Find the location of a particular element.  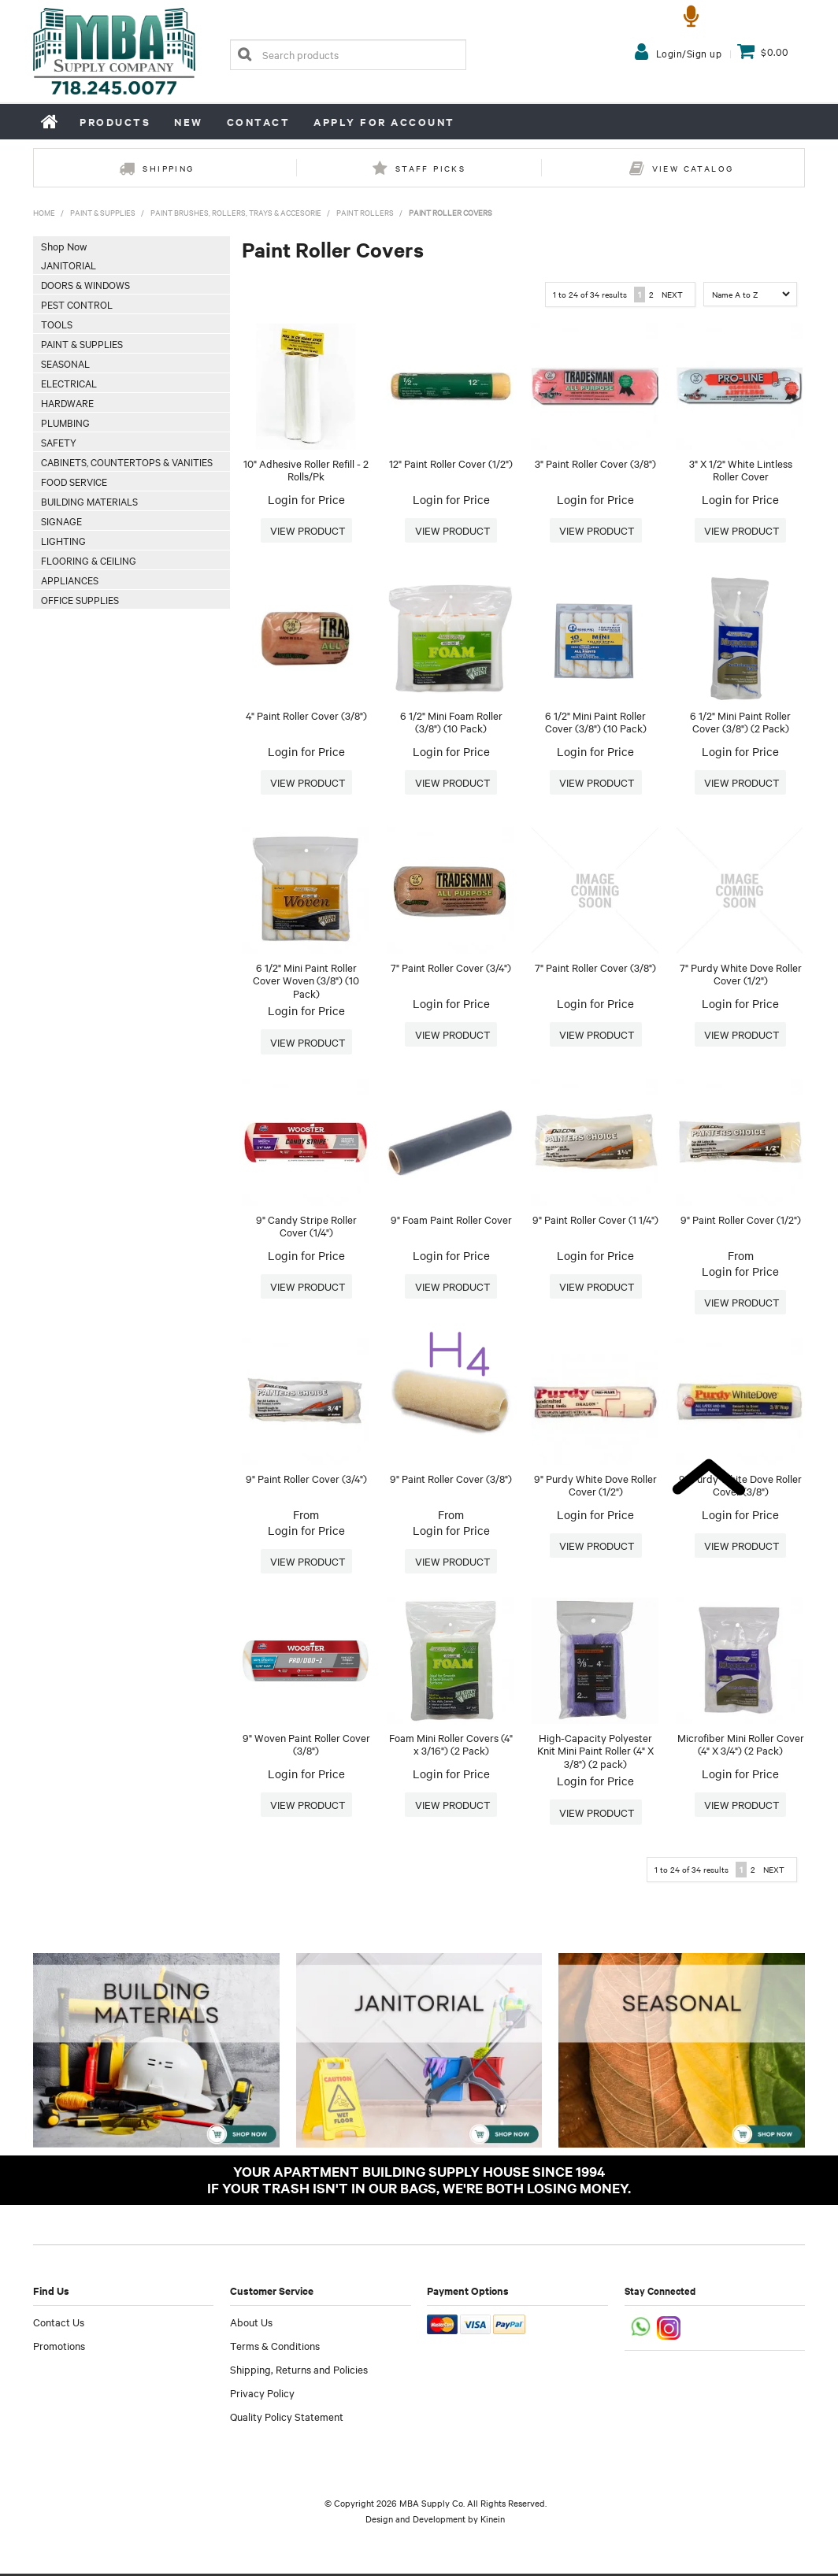

tap to start voice recording is located at coordinates (691, 16).